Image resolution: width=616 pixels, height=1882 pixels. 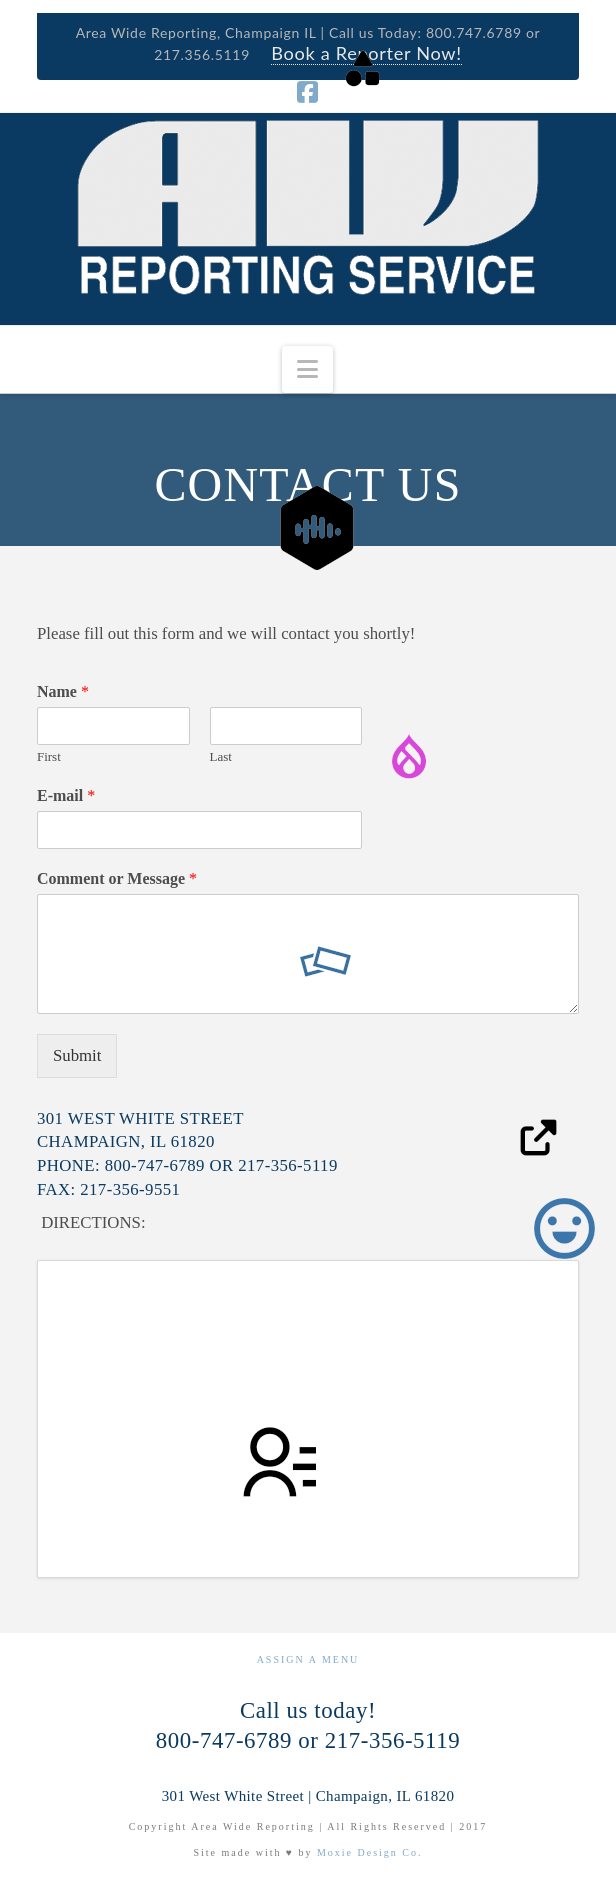 I want to click on open slickpic photo sharing app, so click(x=325, y=961).